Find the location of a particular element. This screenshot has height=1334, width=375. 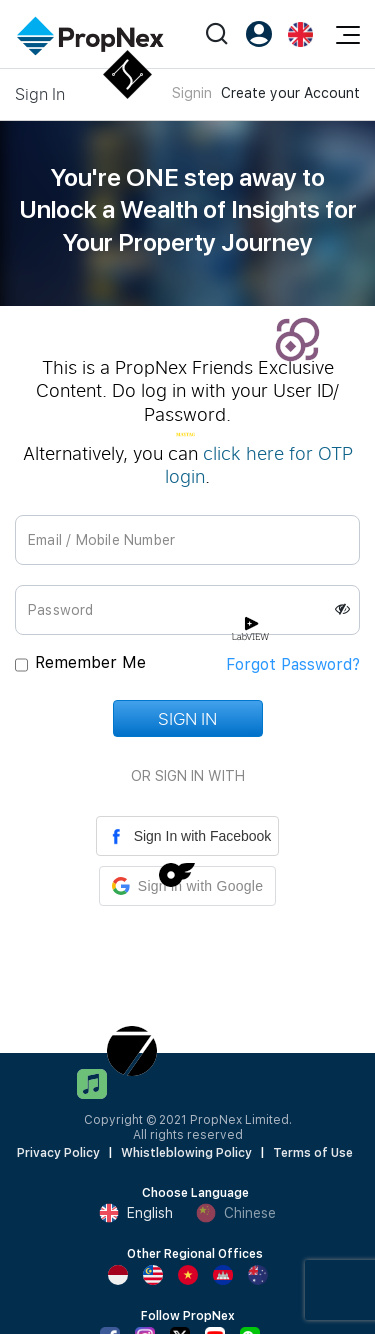

open apple music is located at coordinates (92, 1084).